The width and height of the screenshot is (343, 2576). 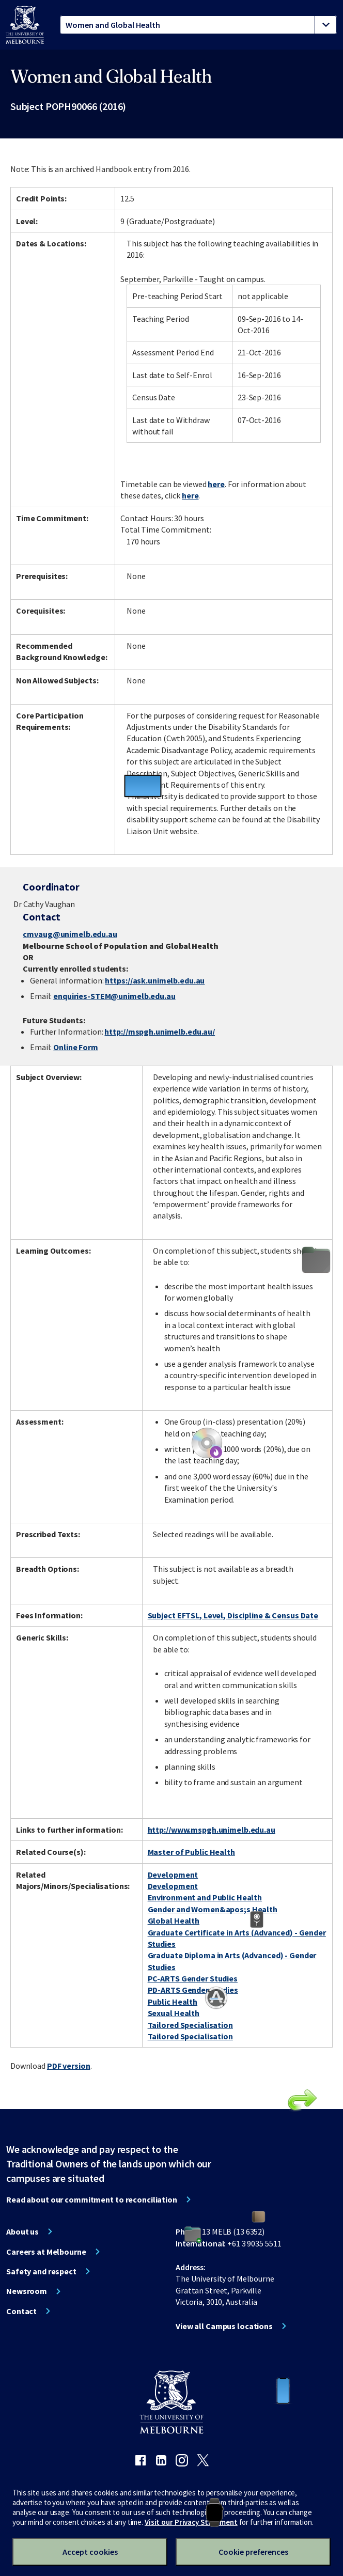 What do you see at coordinates (257, 1919) in the screenshot?
I see `archive selected email messages` at bounding box center [257, 1919].